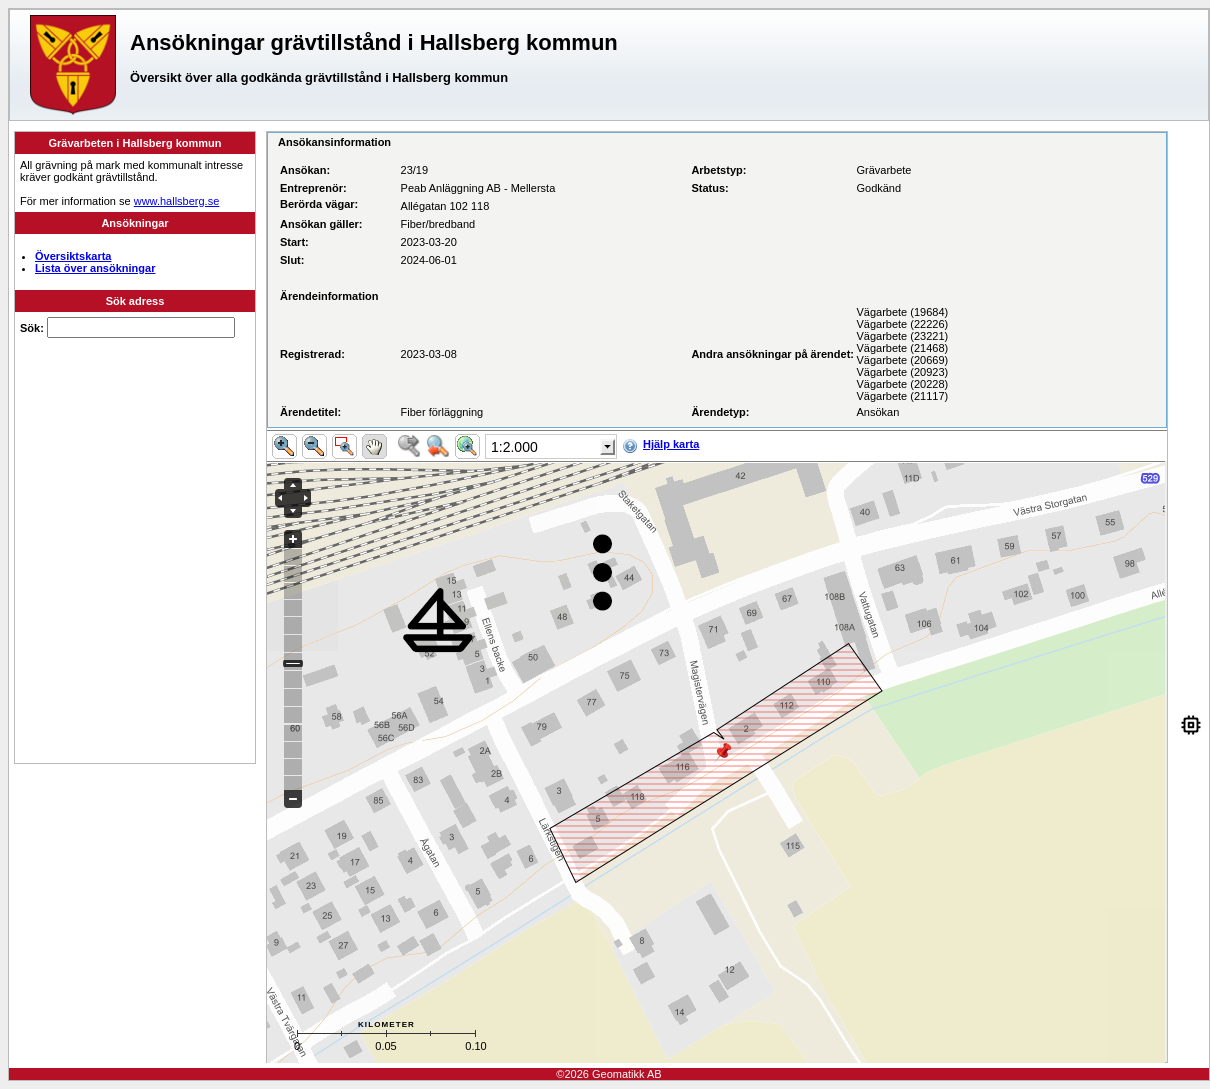 Image resolution: width=1210 pixels, height=1089 pixels. I want to click on access marine or boating features, so click(438, 624).